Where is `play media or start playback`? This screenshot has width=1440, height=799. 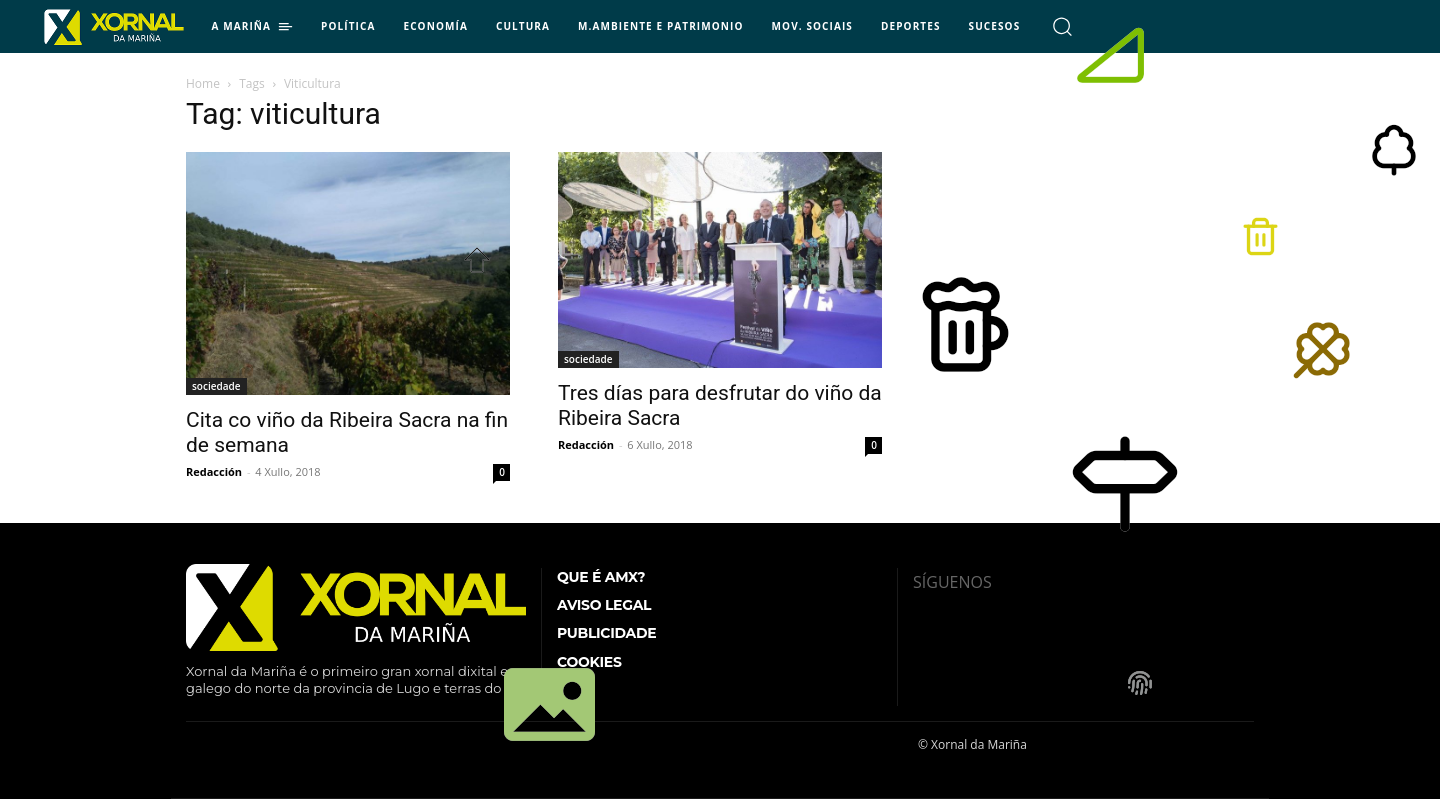 play media or start playback is located at coordinates (1110, 55).